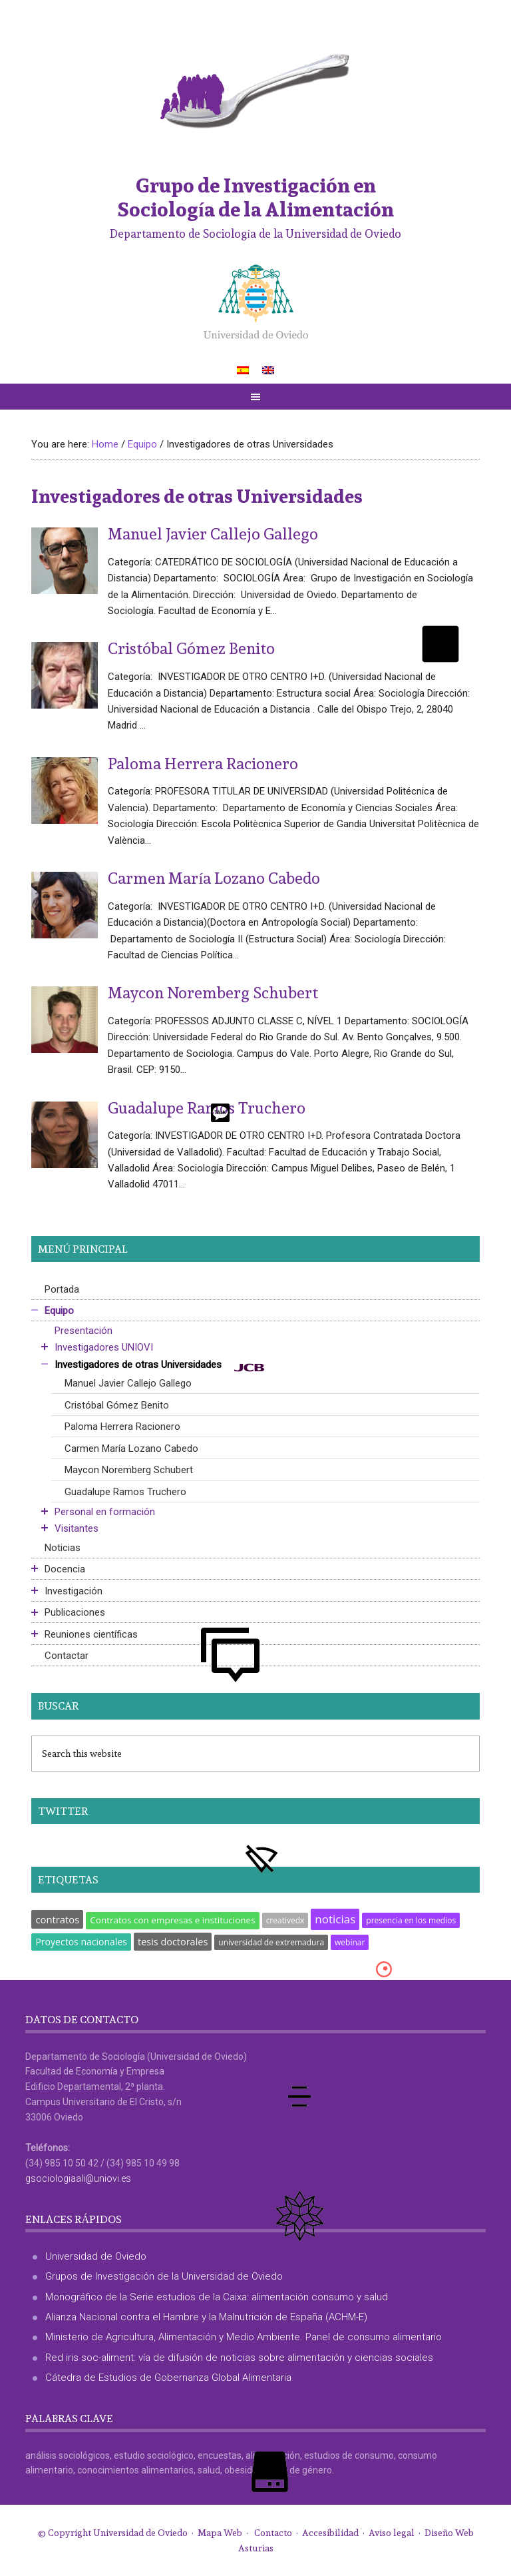  Describe the element at coordinates (230, 1654) in the screenshot. I see `start a group discussion or conversation` at that location.